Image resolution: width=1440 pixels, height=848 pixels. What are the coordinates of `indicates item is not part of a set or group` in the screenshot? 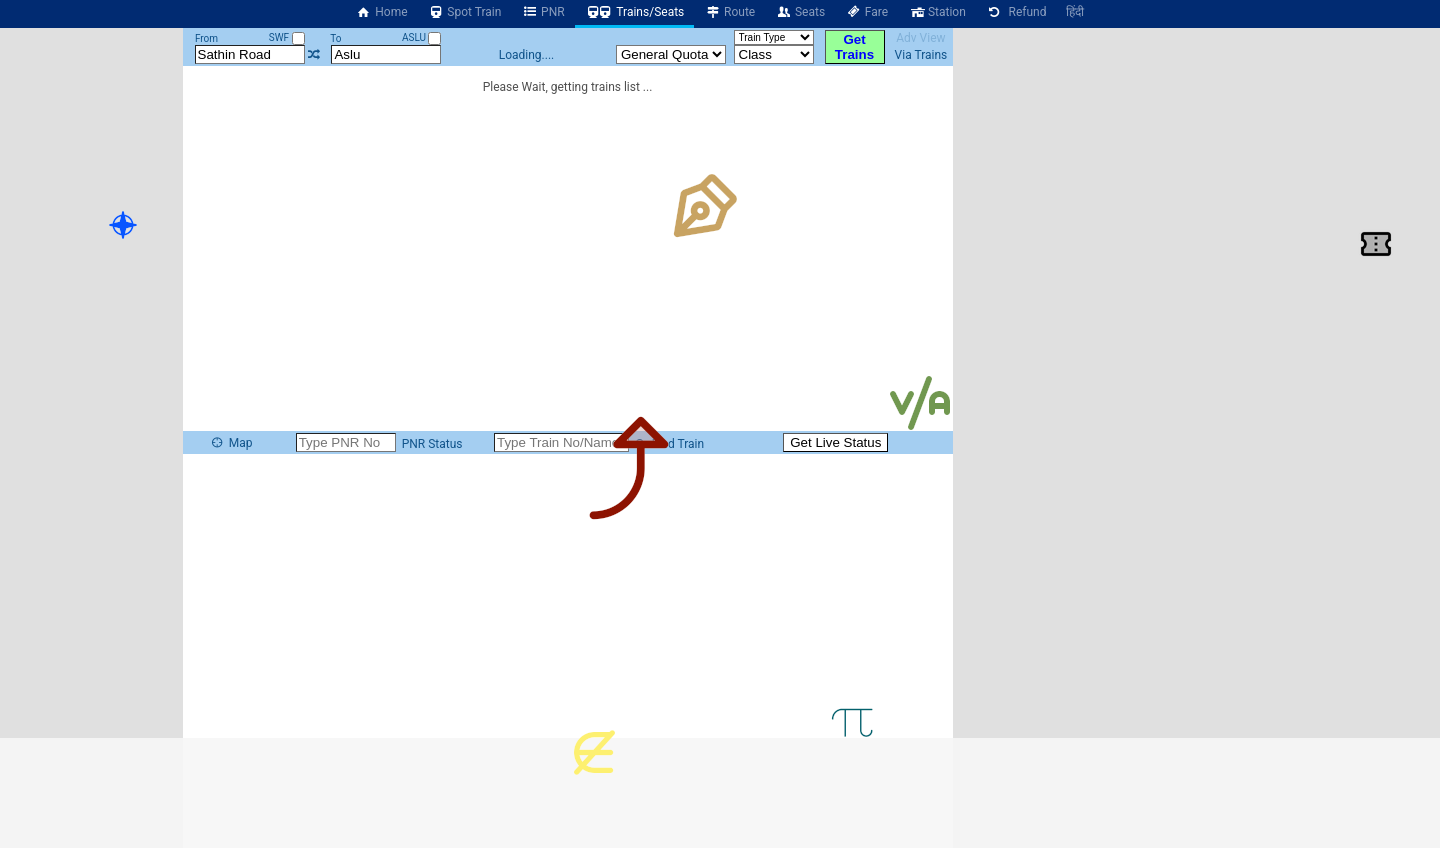 It's located at (594, 752).